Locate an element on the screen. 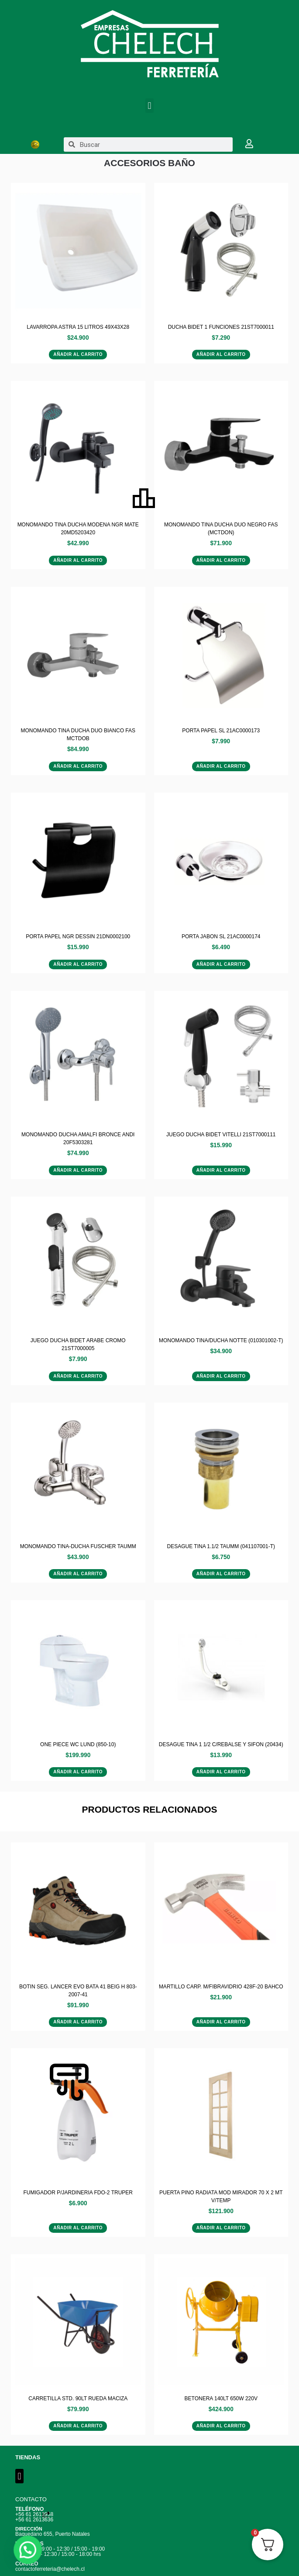 Image resolution: width=299 pixels, height=2576 pixels. share this content is located at coordinates (46, 2514).